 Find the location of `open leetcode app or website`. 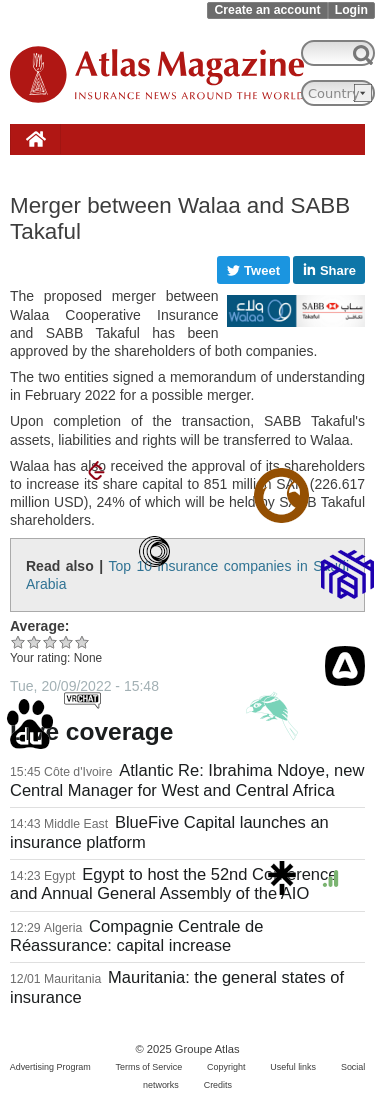

open leetcode app or website is located at coordinates (96, 470).